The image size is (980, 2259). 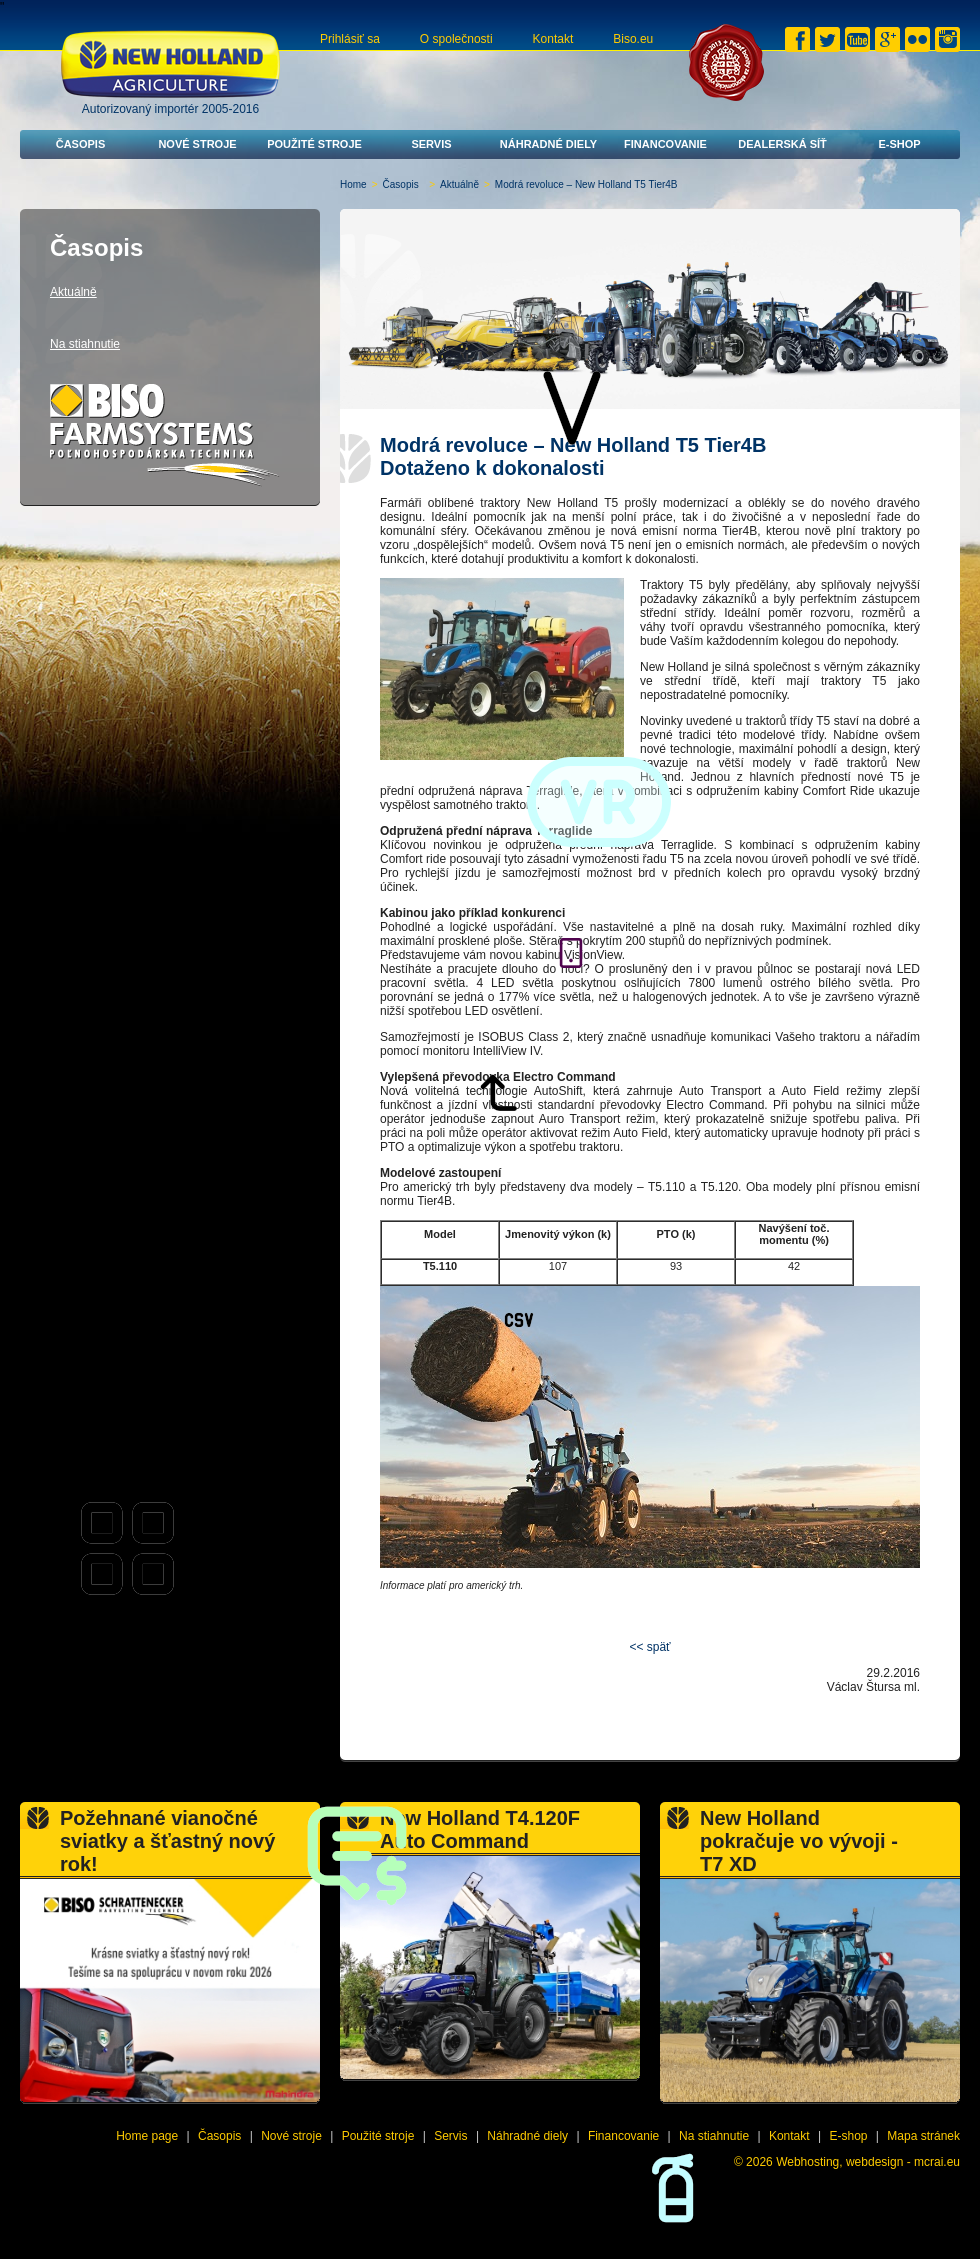 What do you see at coordinates (572, 408) in the screenshot?
I see `indicates items starting with the letter V` at bounding box center [572, 408].